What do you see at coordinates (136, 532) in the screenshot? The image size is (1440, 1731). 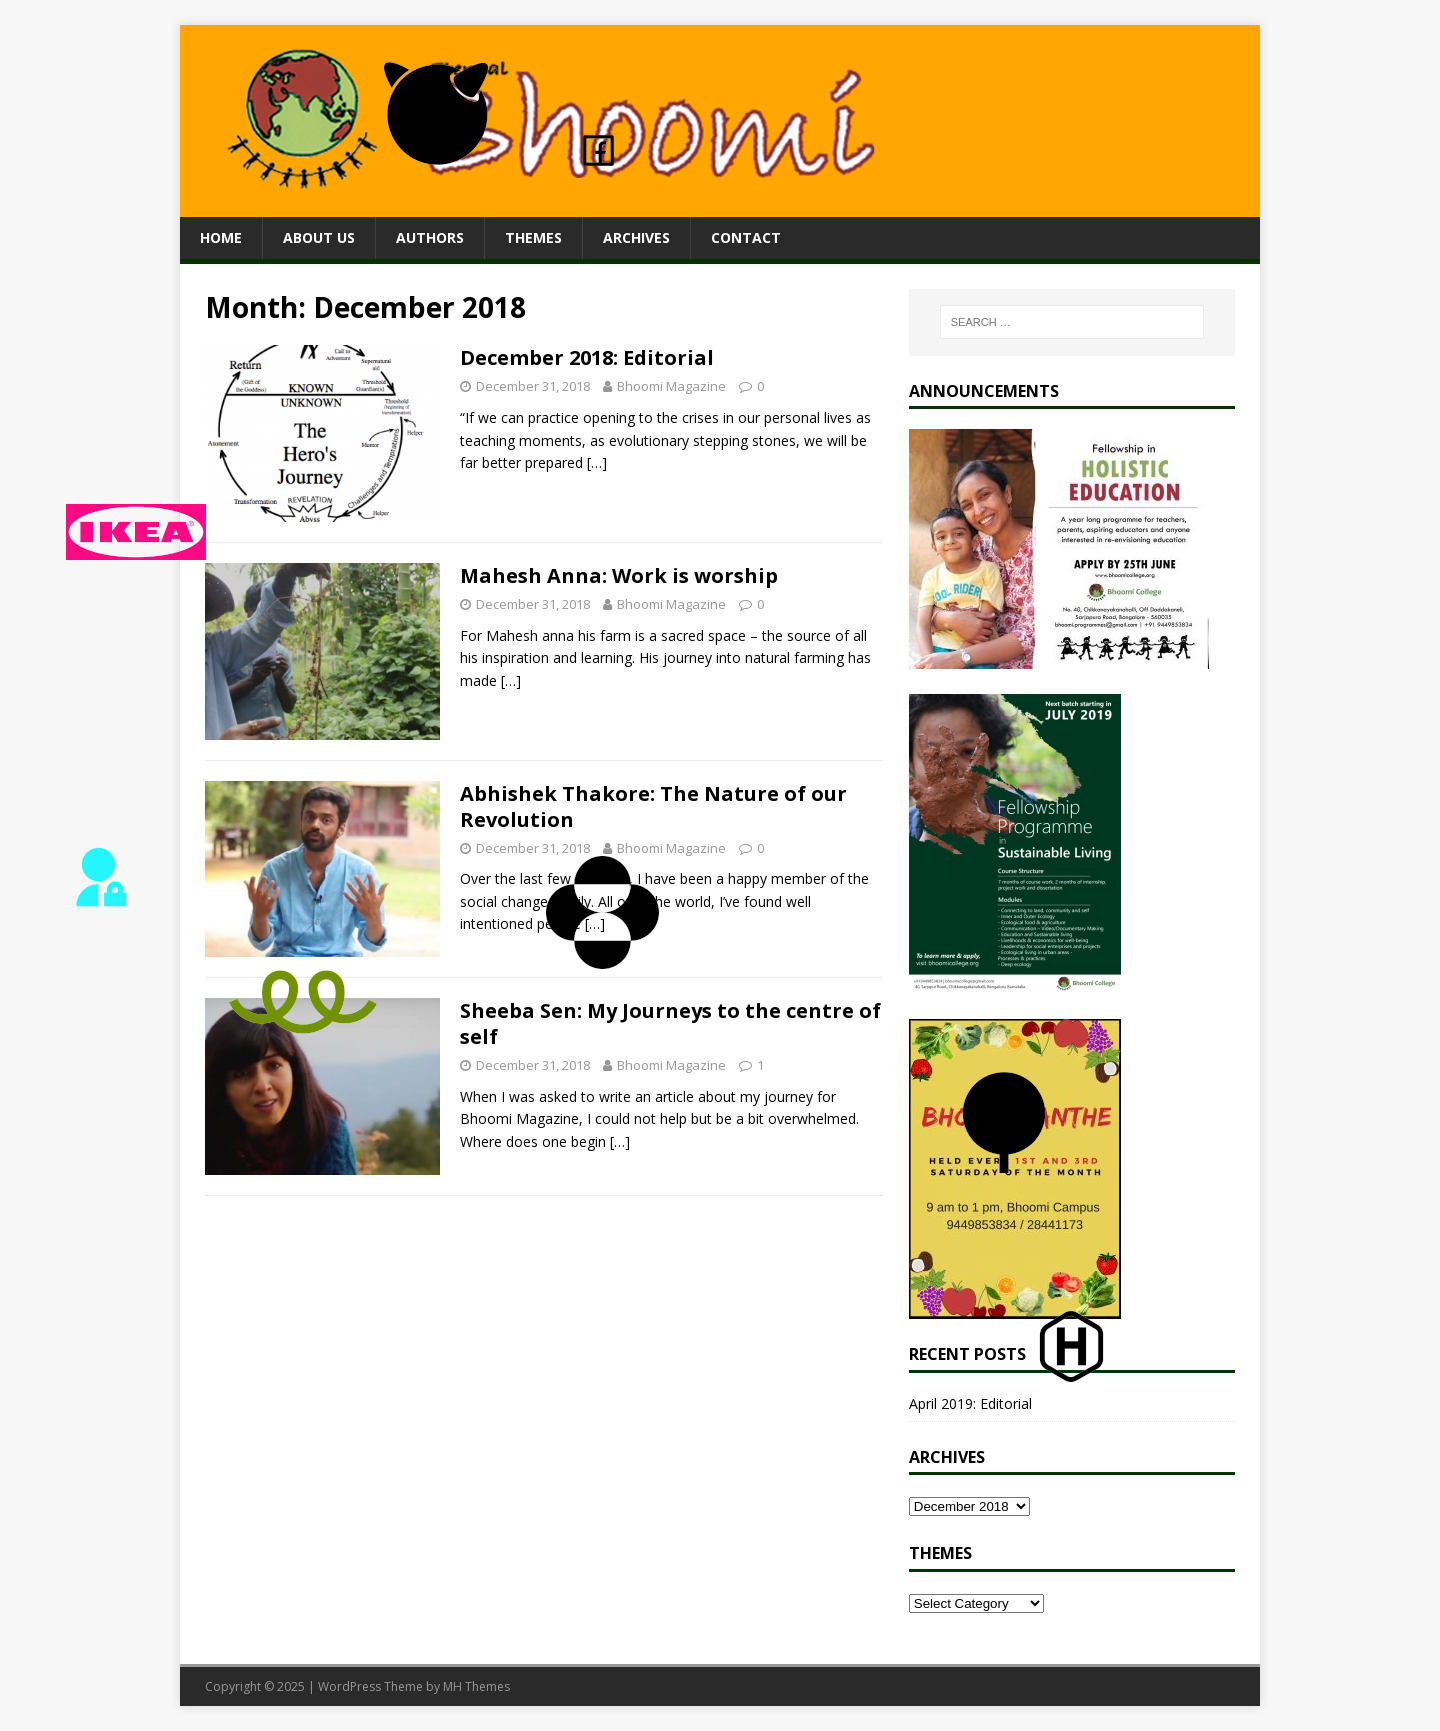 I see `IKEA brand logo` at bounding box center [136, 532].